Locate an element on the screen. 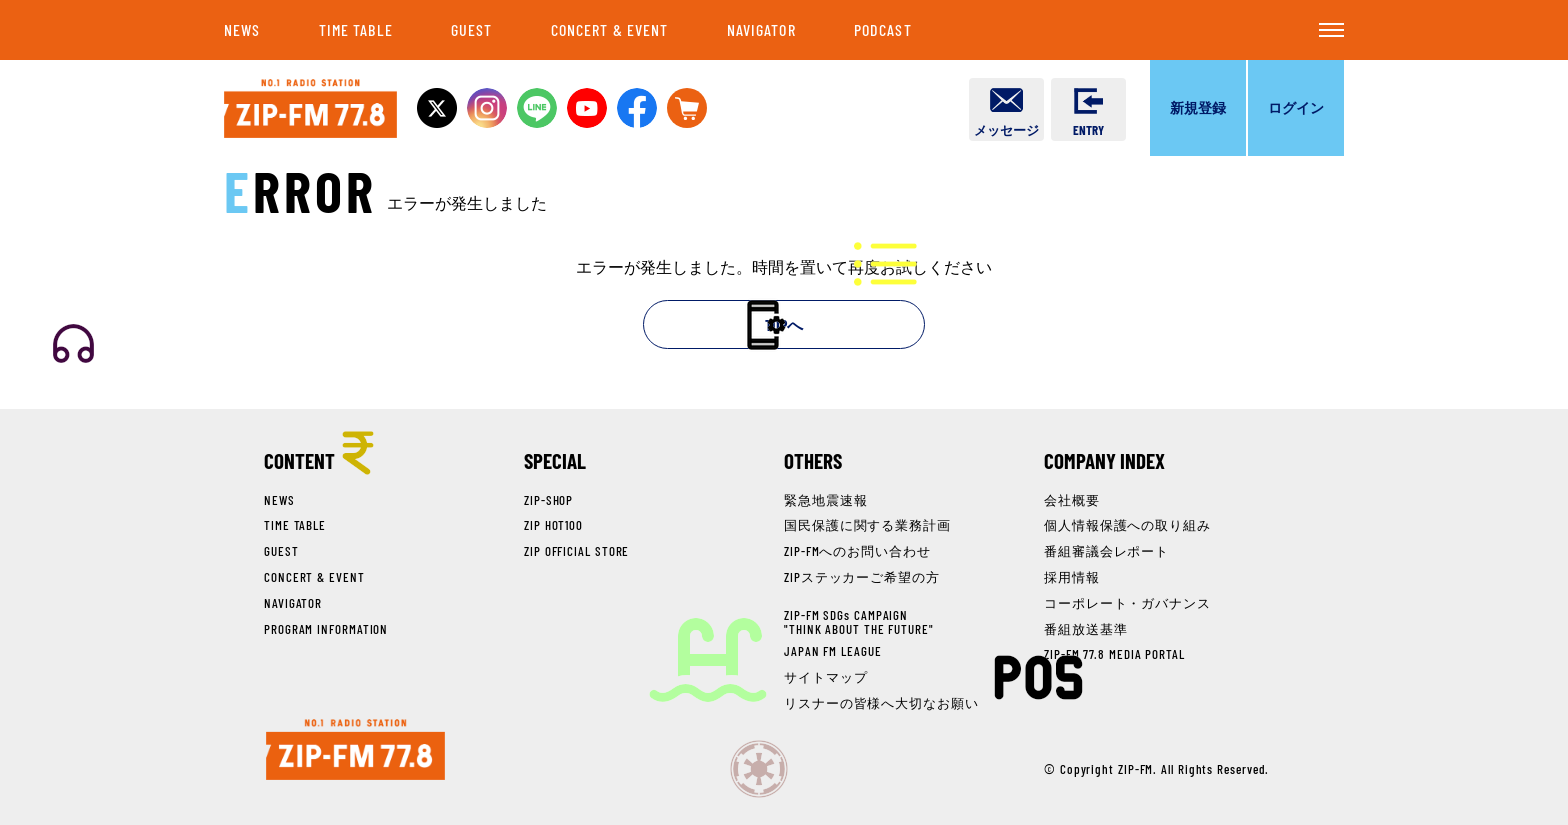 Image resolution: width=1568 pixels, height=825 pixels. indicates price or payment in Indian rupees is located at coordinates (358, 453).